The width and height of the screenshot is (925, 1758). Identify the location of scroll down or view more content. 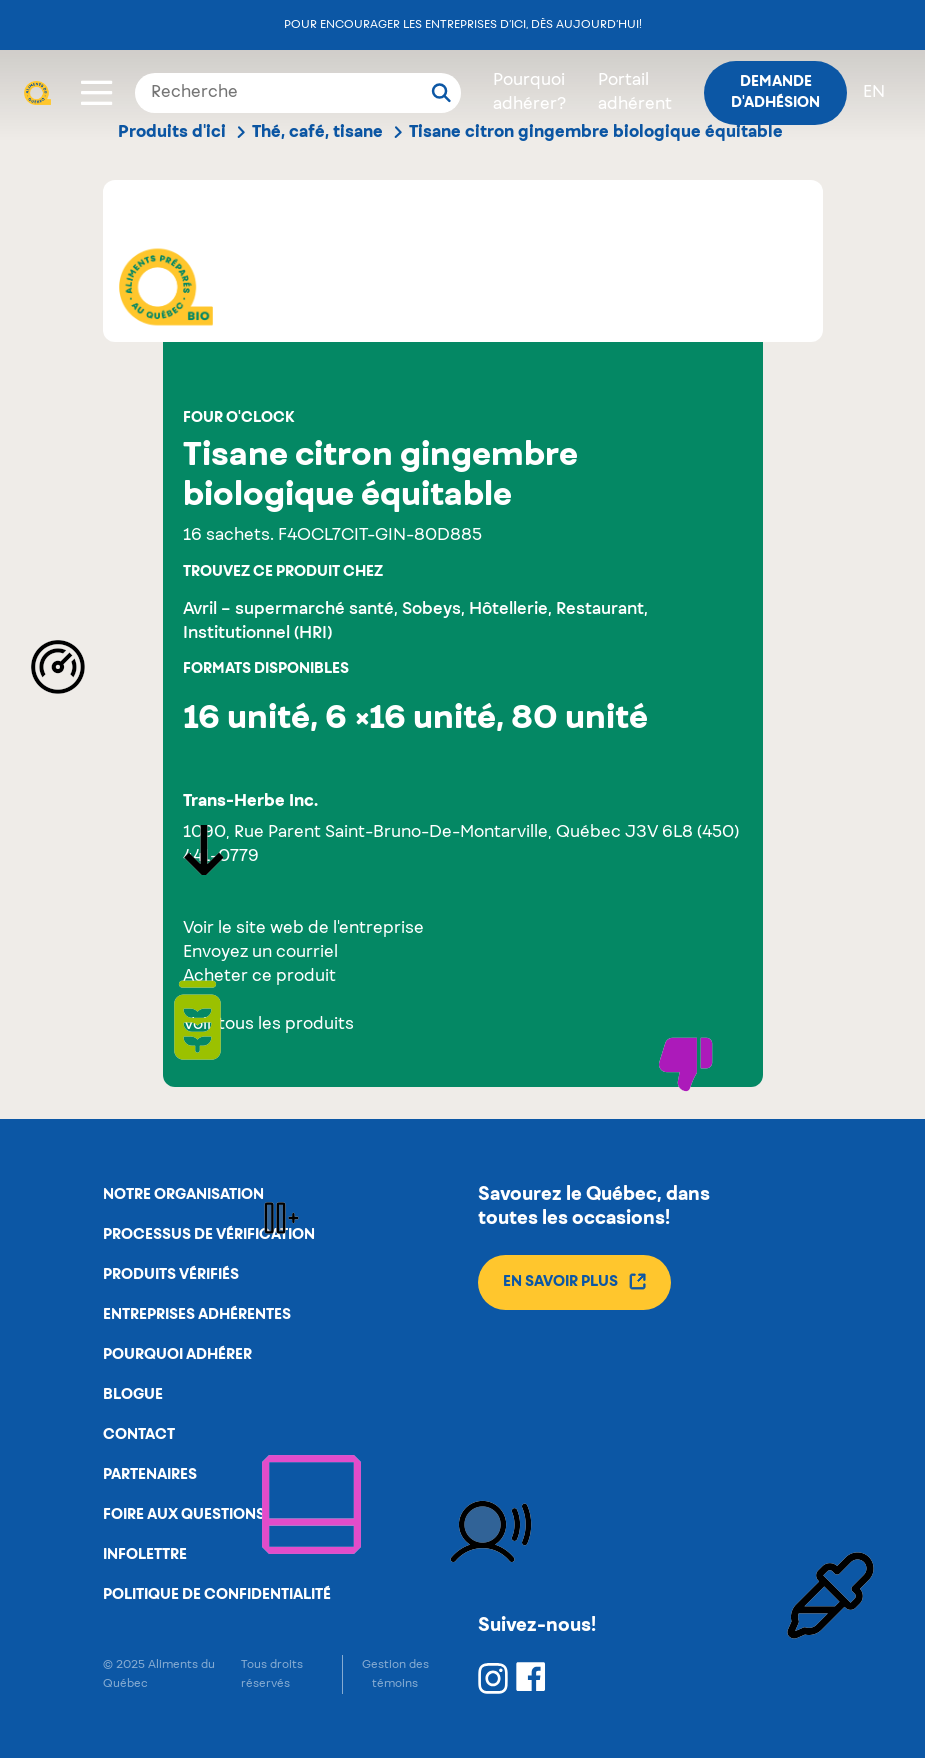
(205, 853).